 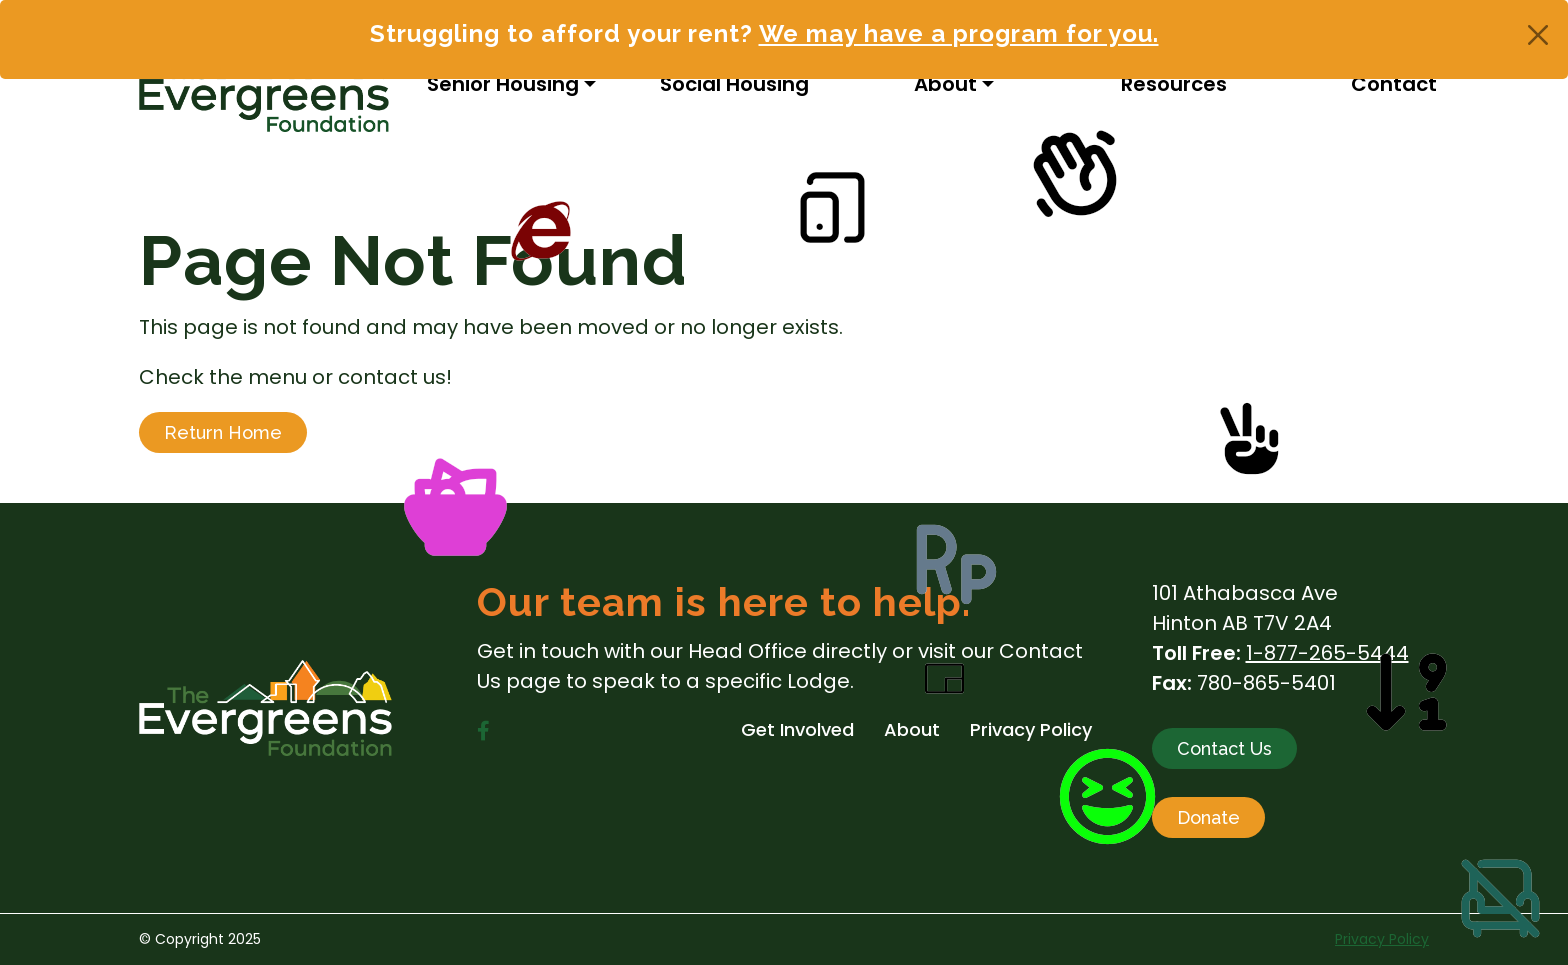 I want to click on switch between tablet and mobile view, so click(x=832, y=207).